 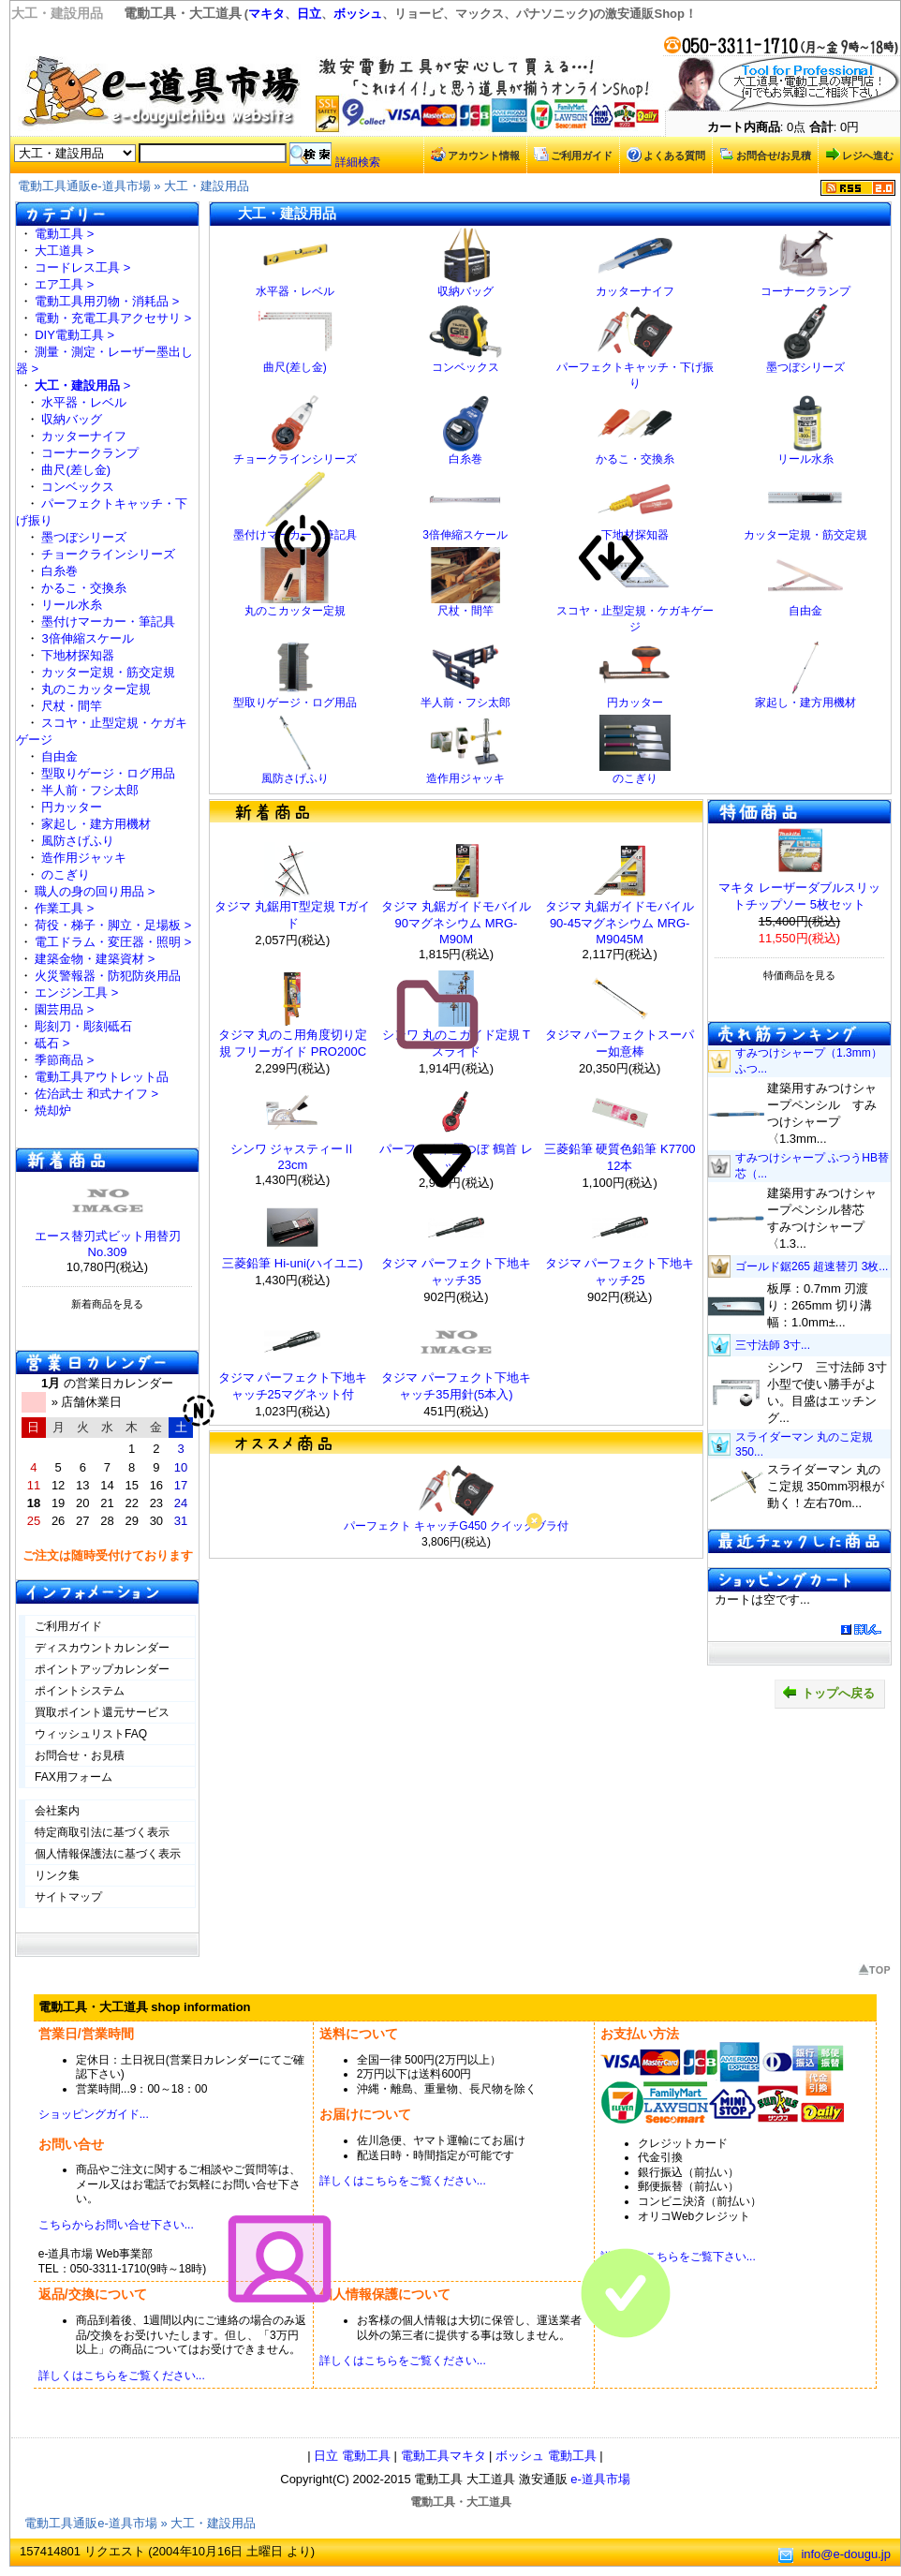 What do you see at coordinates (199, 1411) in the screenshot?
I see `indicates a draft or pending status for an item` at bounding box center [199, 1411].